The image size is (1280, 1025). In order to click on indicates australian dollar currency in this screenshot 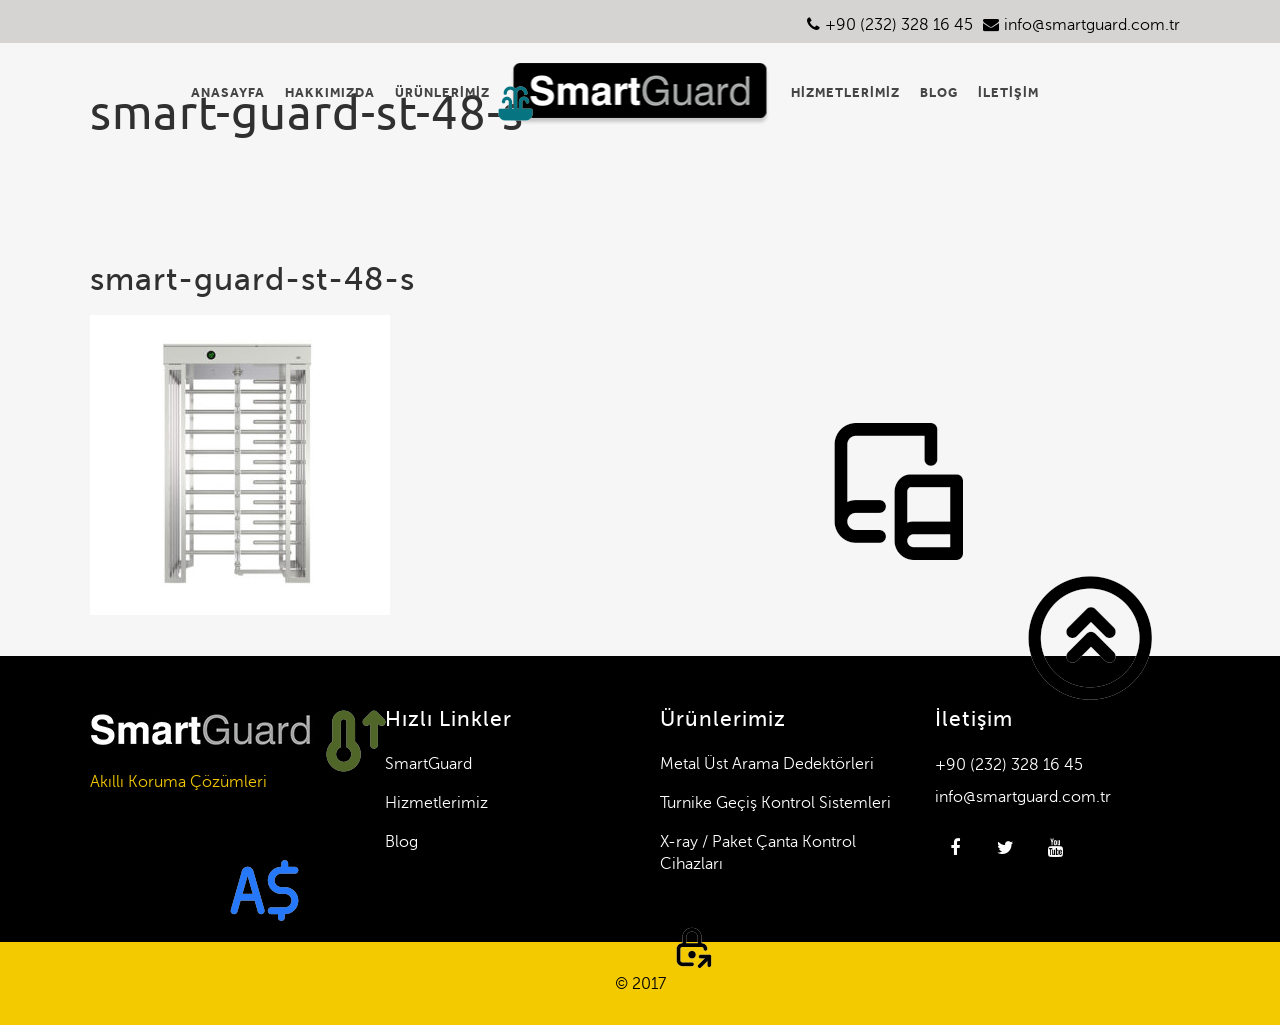, I will do `click(264, 890)`.